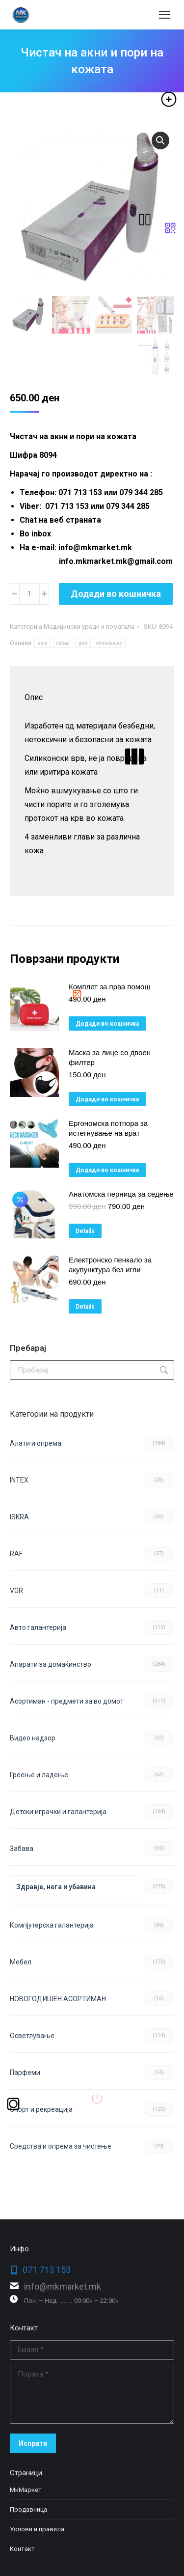 This screenshot has width=184, height=2576. What do you see at coordinates (13, 2104) in the screenshot?
I see `tumble dry laundry care instruction` at bounding box center [13, 2104].